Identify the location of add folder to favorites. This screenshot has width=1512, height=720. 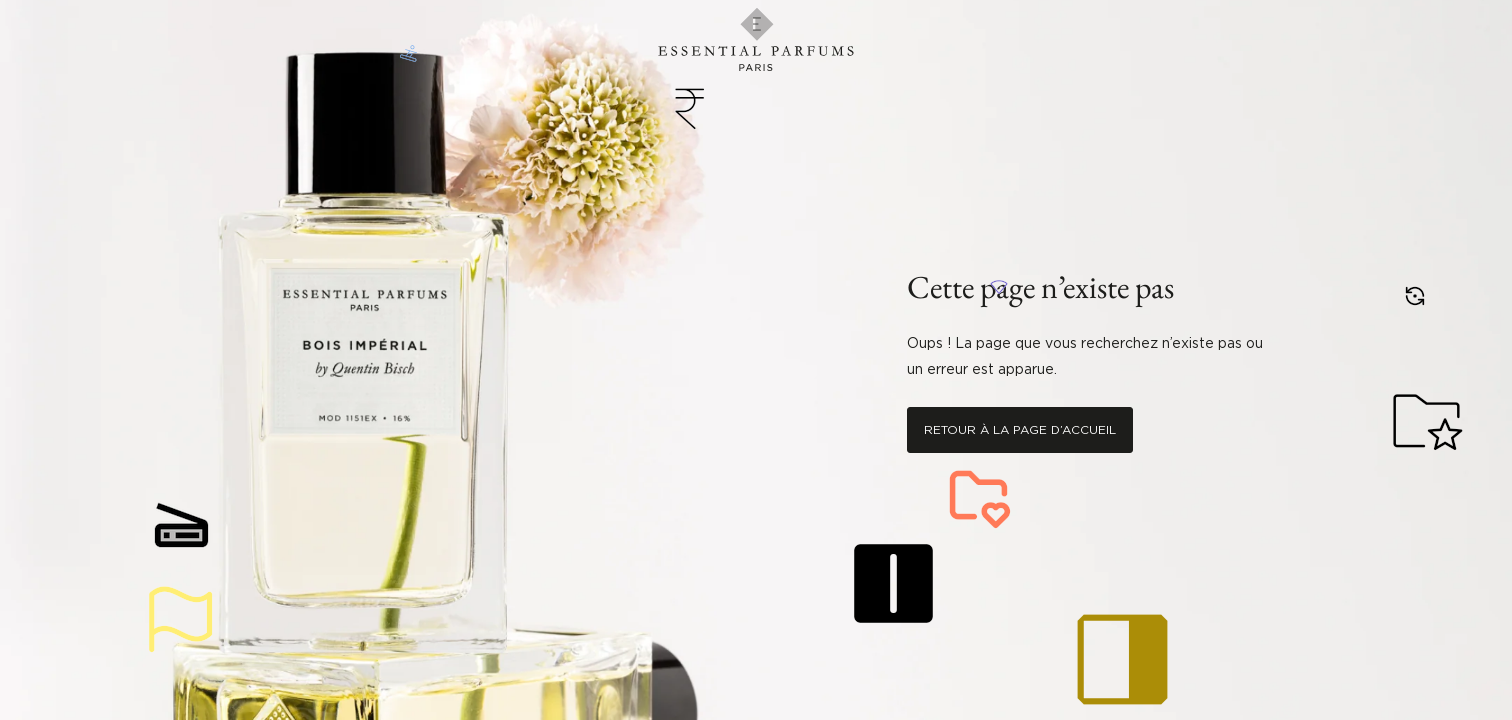
(978, 496).